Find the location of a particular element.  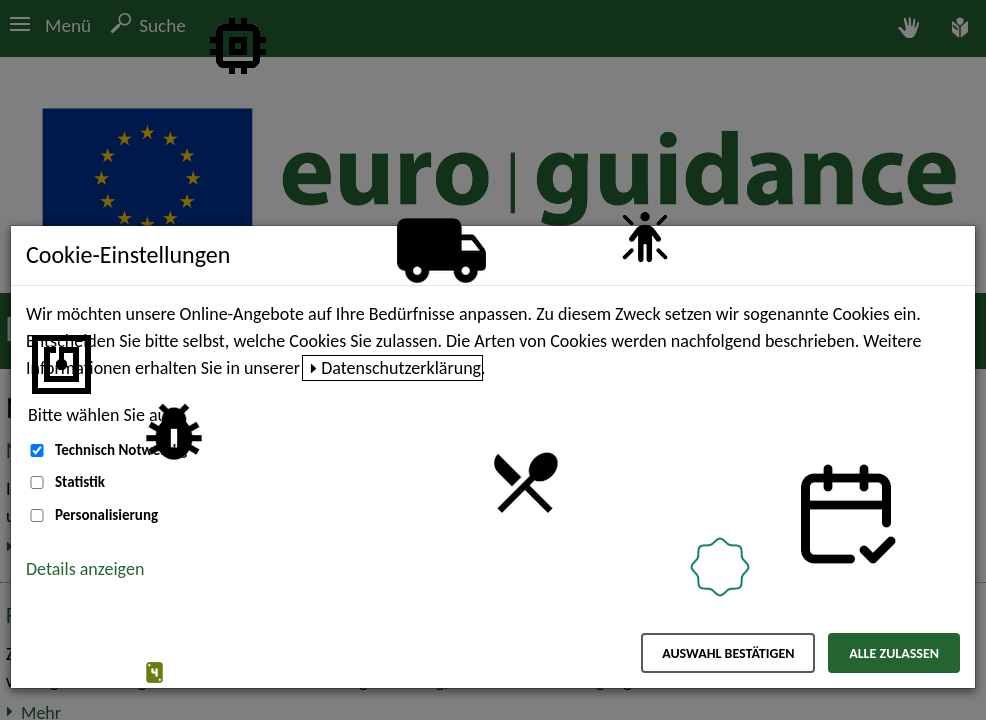

find pest control services nearby is located at coordinates (174, 432).